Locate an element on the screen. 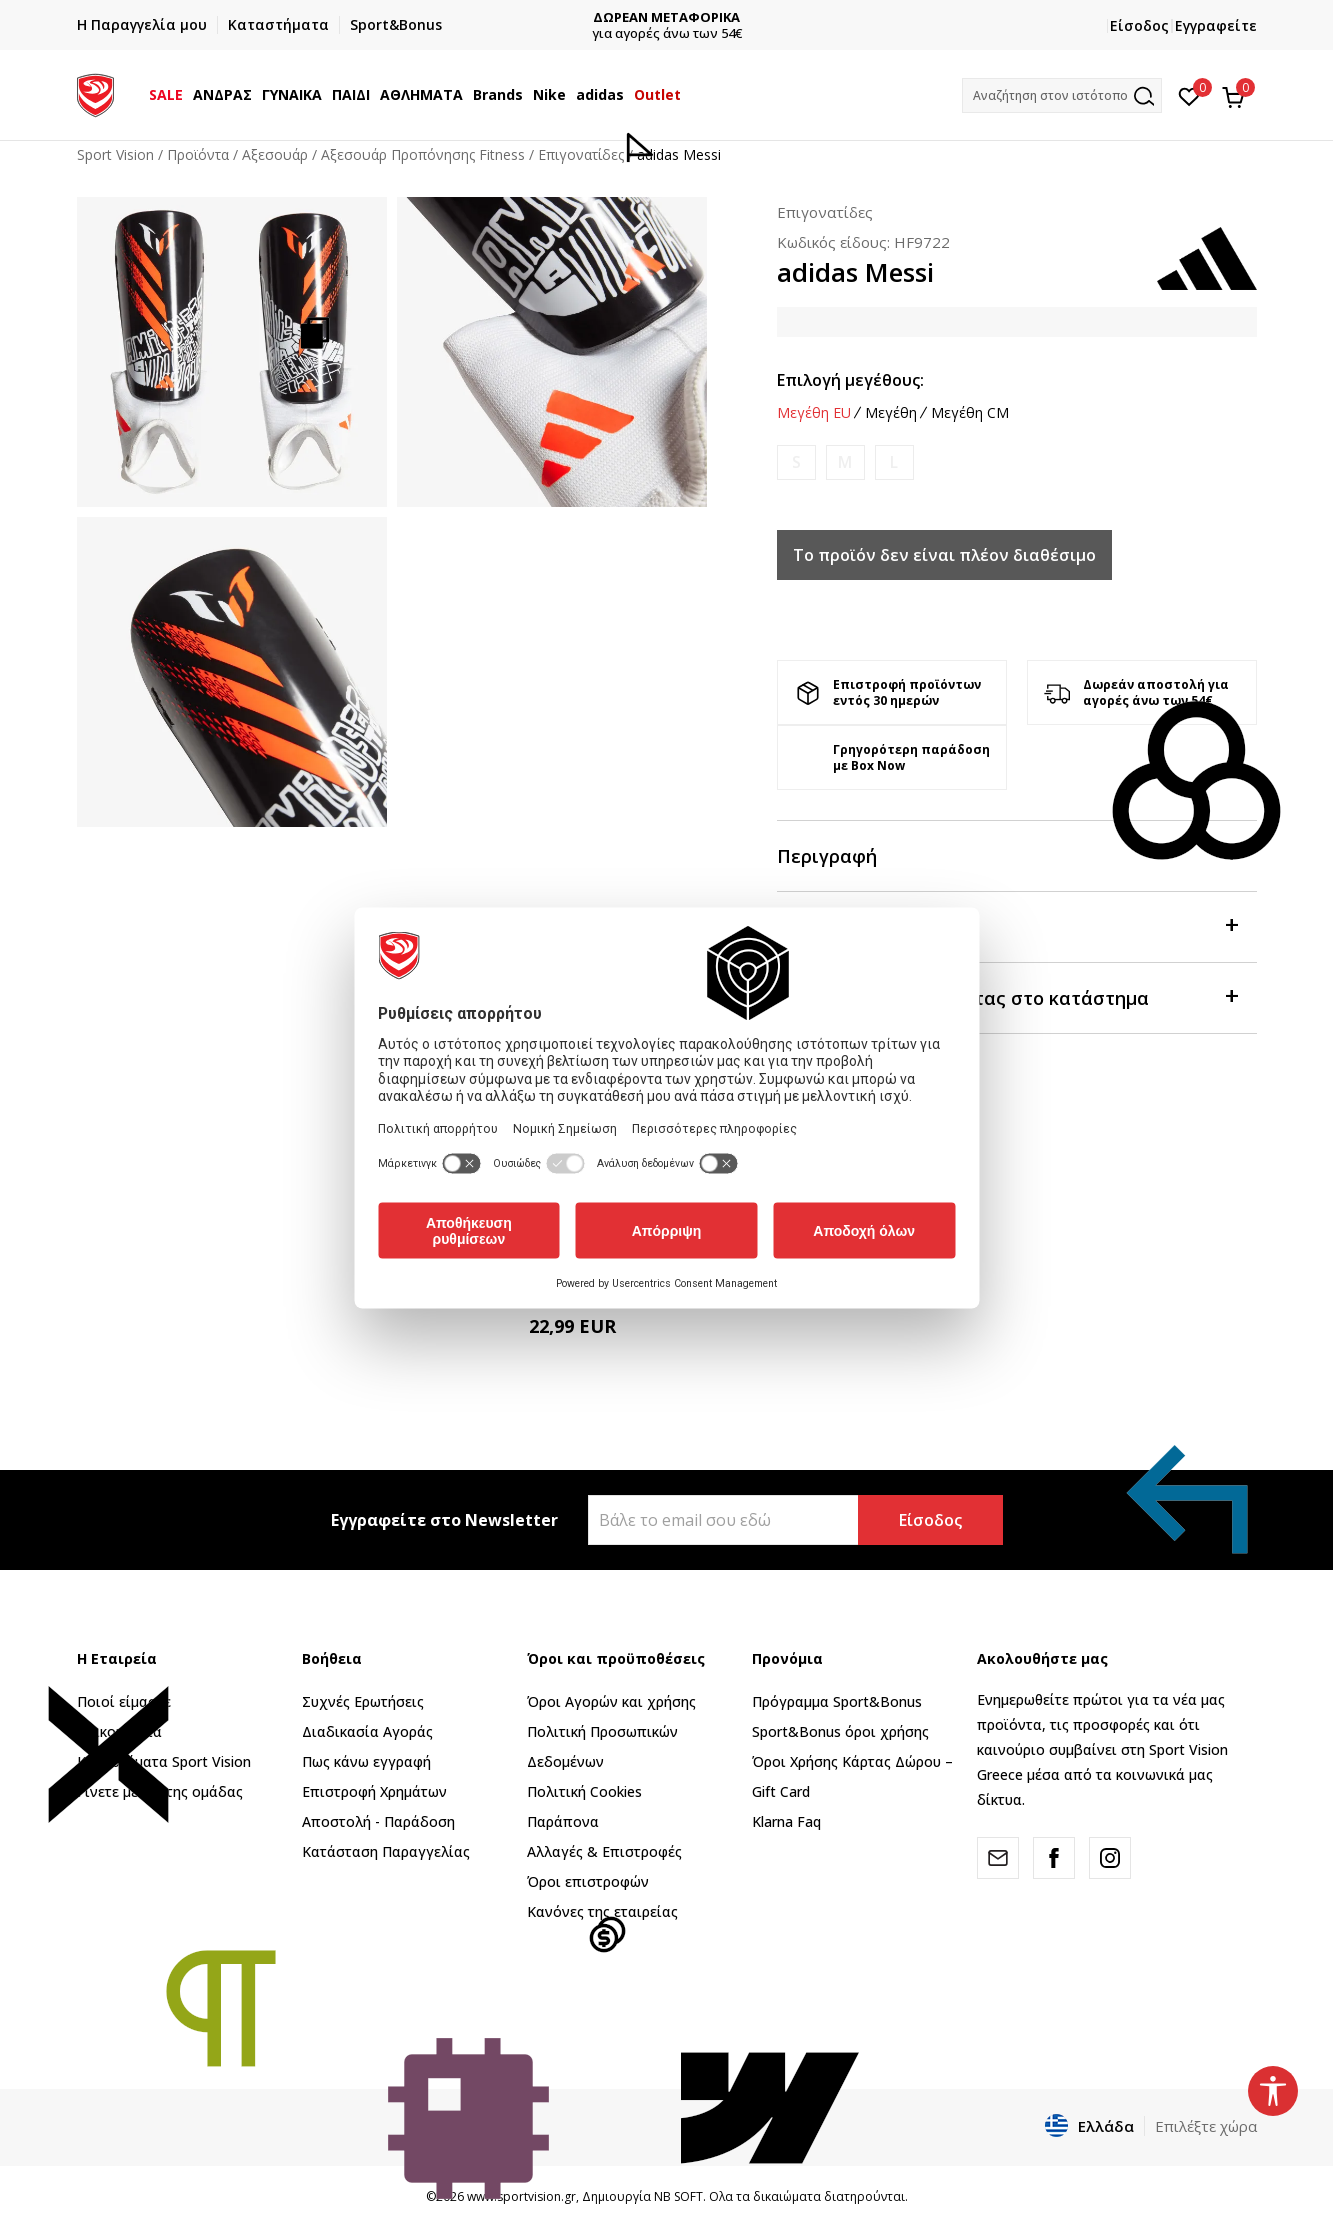 The width and height of the screenshot is (1333, 2216). copy file to clipboard is located at coordinates (315, 333).